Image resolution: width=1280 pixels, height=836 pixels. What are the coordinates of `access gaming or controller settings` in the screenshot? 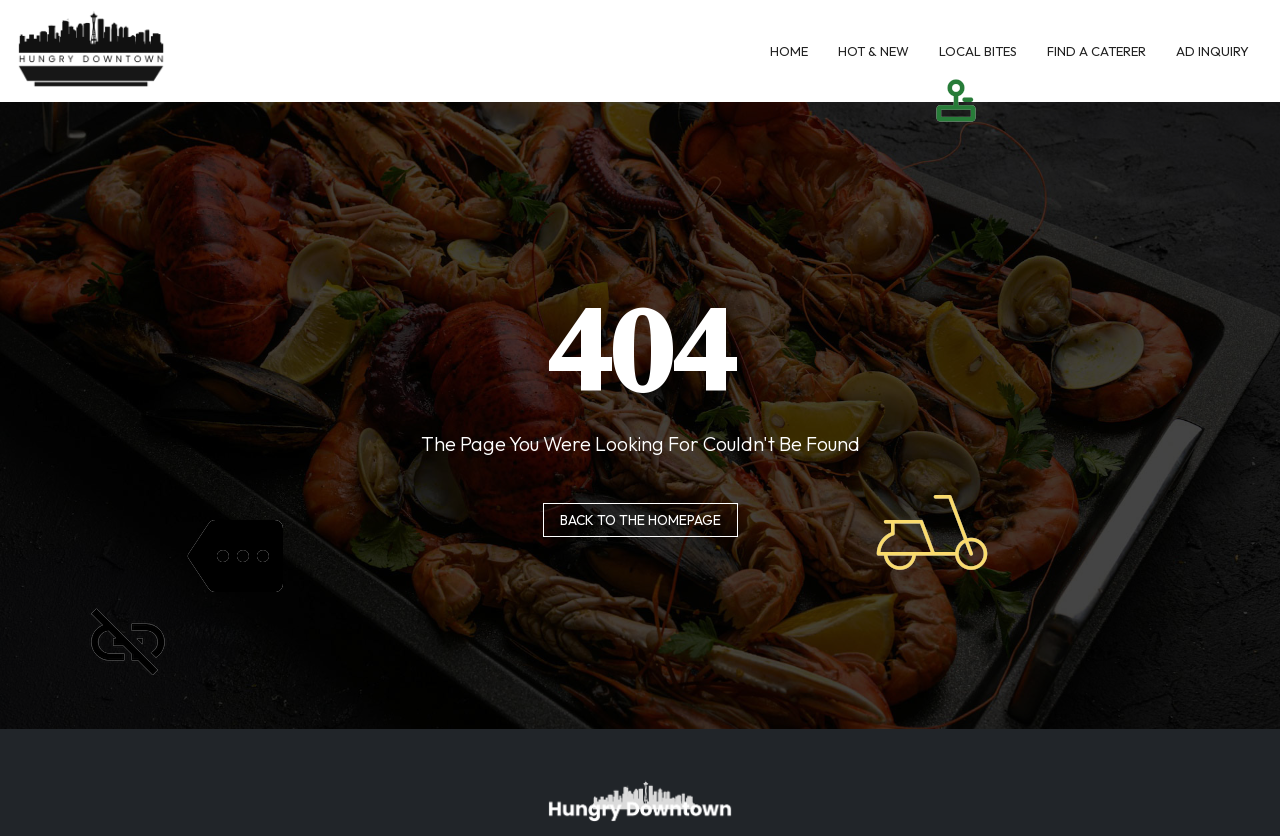 It's located at (956, 102).